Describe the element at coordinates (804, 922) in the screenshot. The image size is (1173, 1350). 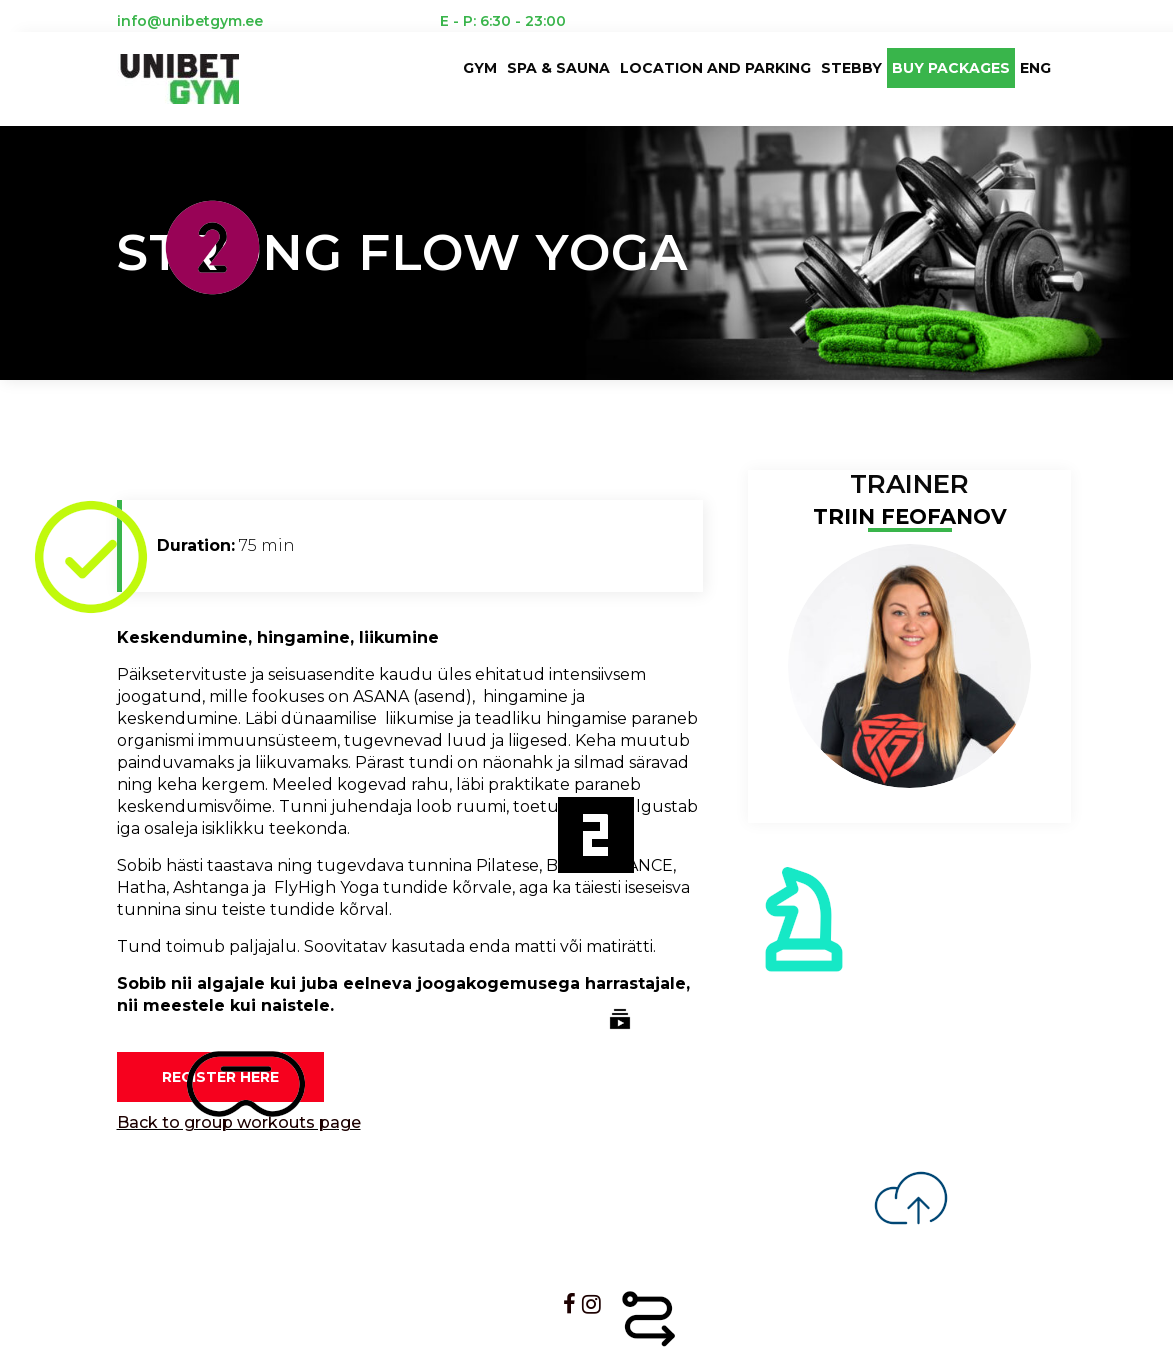
I see `play chess or access chess game` at that location.